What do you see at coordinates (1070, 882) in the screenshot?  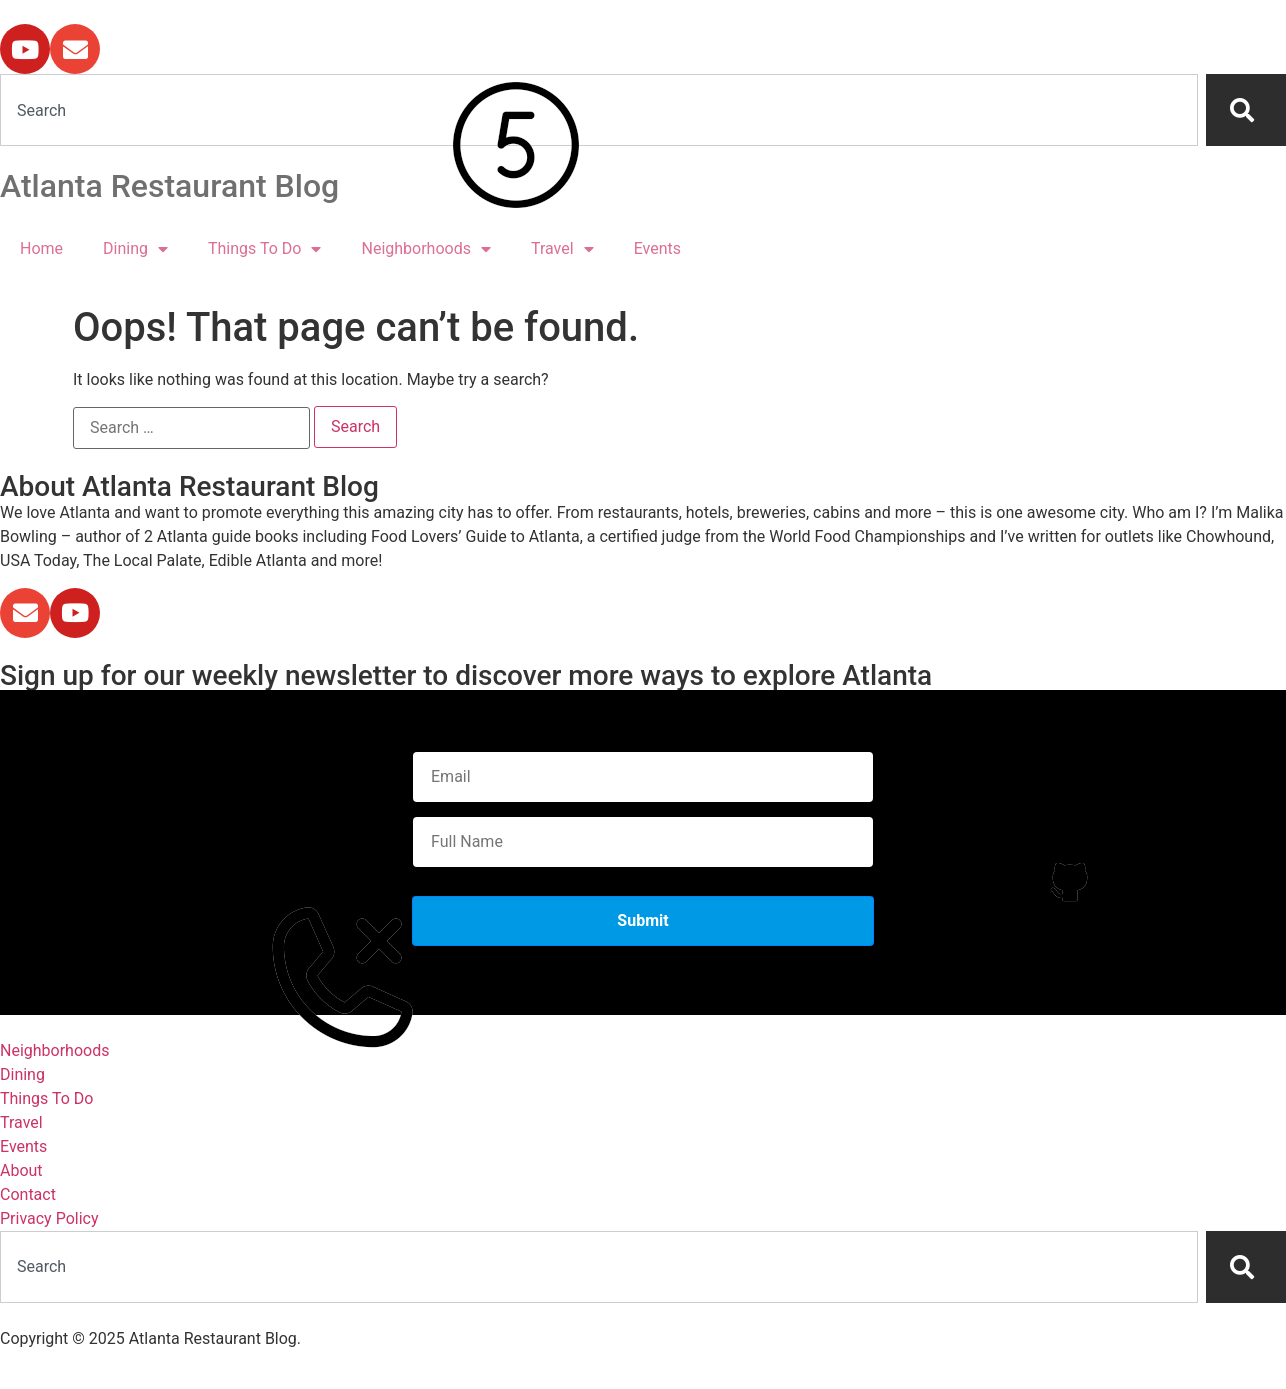 I see `view GitHub profile or repository` at bounding box center [1070, 882].